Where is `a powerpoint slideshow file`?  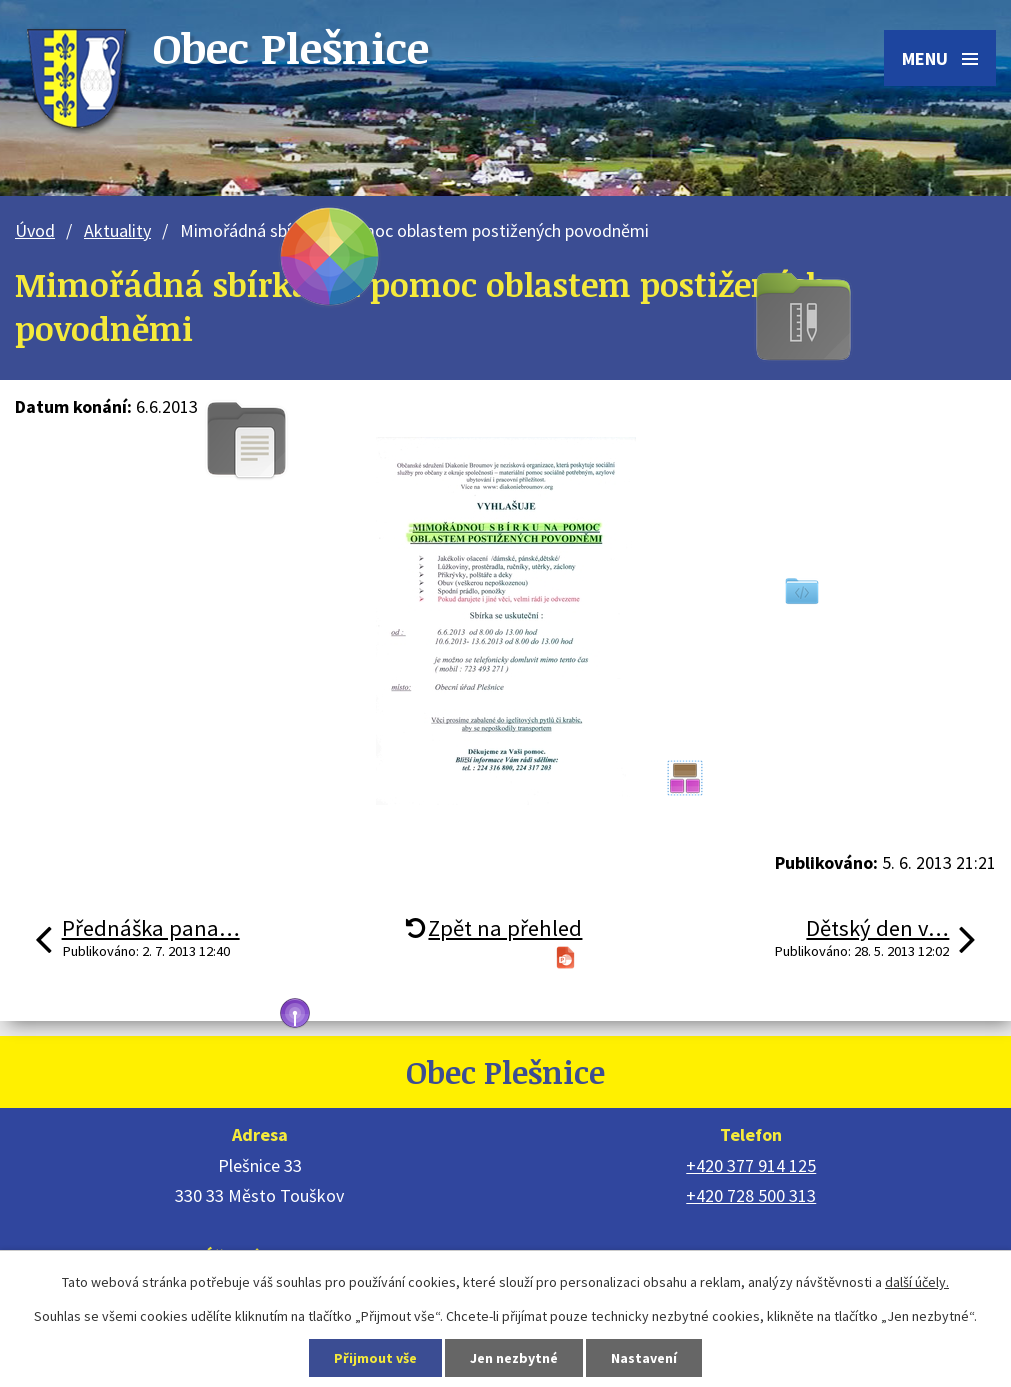 a powerpoint slideshow file is located at coordinates (565, 957).